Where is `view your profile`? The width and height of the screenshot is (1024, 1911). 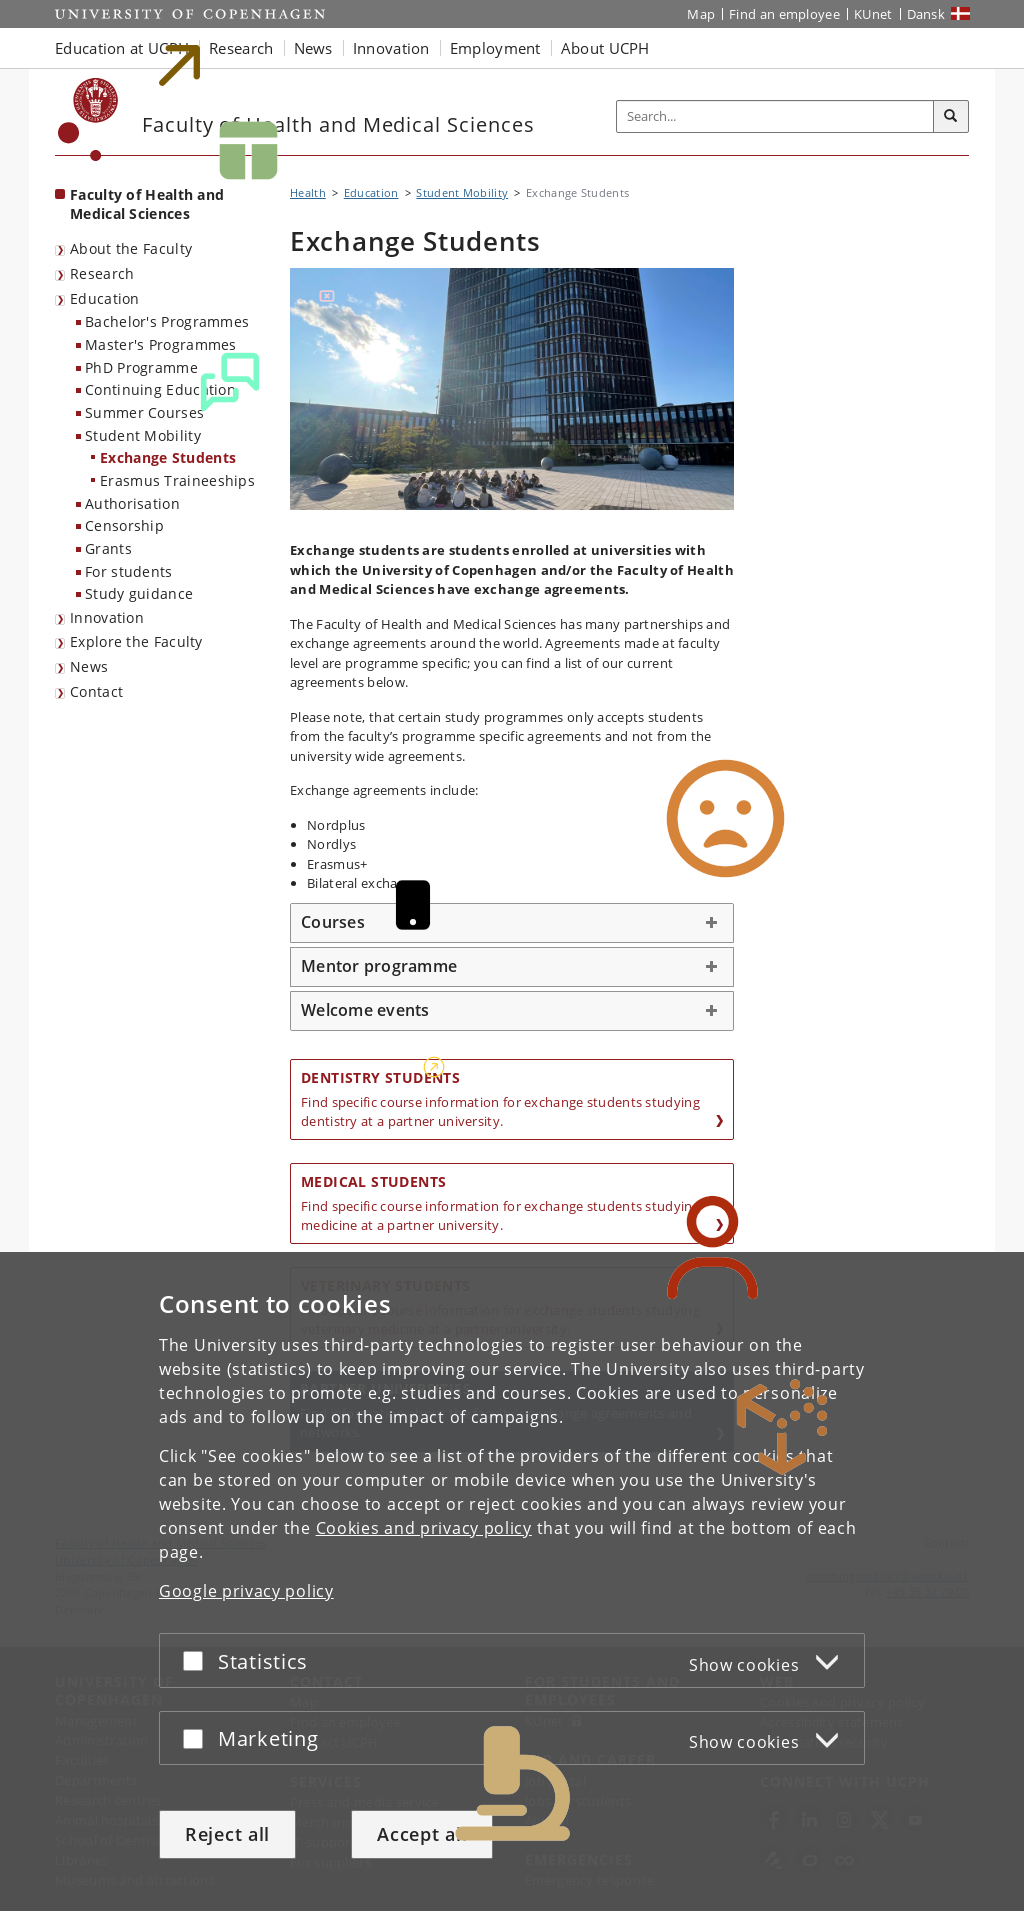 view your profile is located at coordinates (712, 1247).